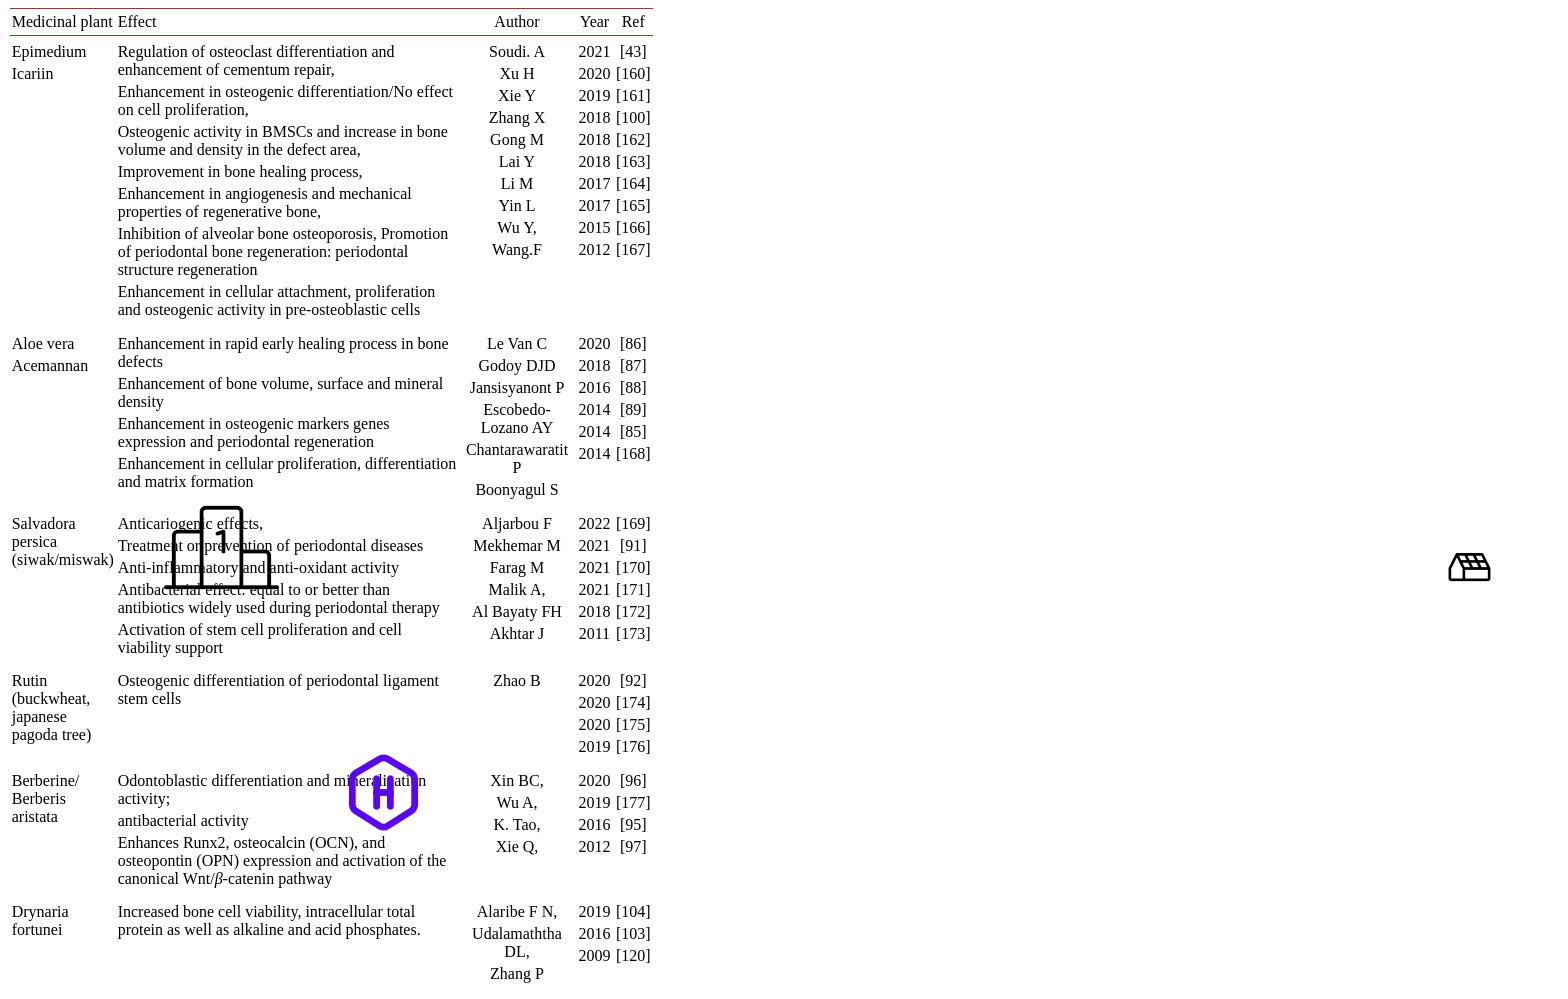 This screenshot has width=1568, height=999. Describe the element at coordinates (1469, 568) in the screenshot. I see `view solar panel system status` at that location.